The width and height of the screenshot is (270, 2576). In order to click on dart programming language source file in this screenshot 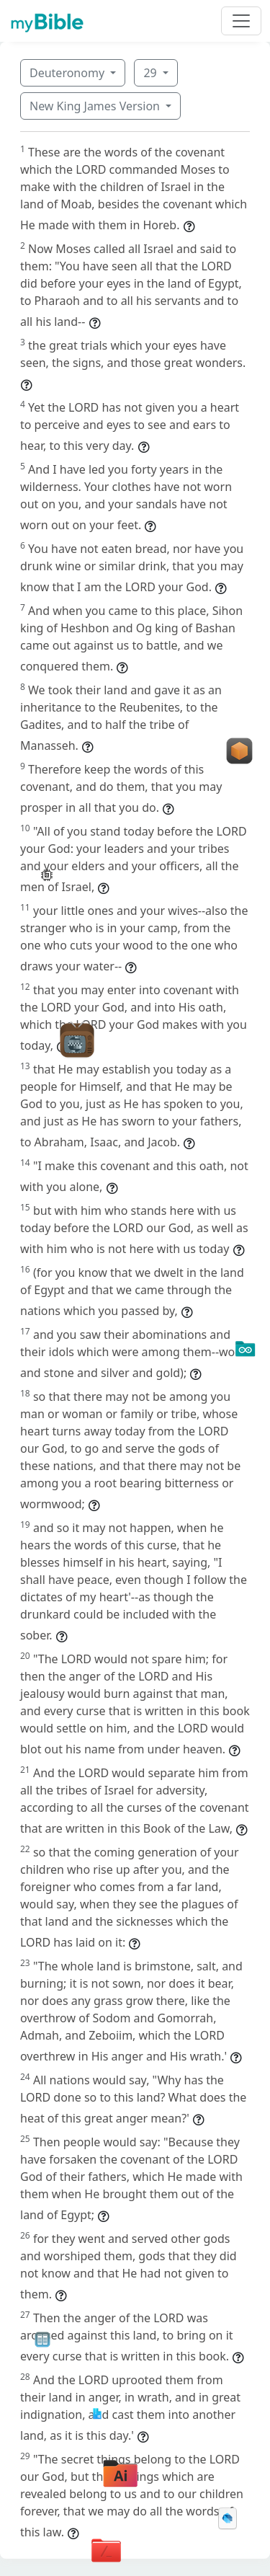, I will do `click(228, 2518)`.